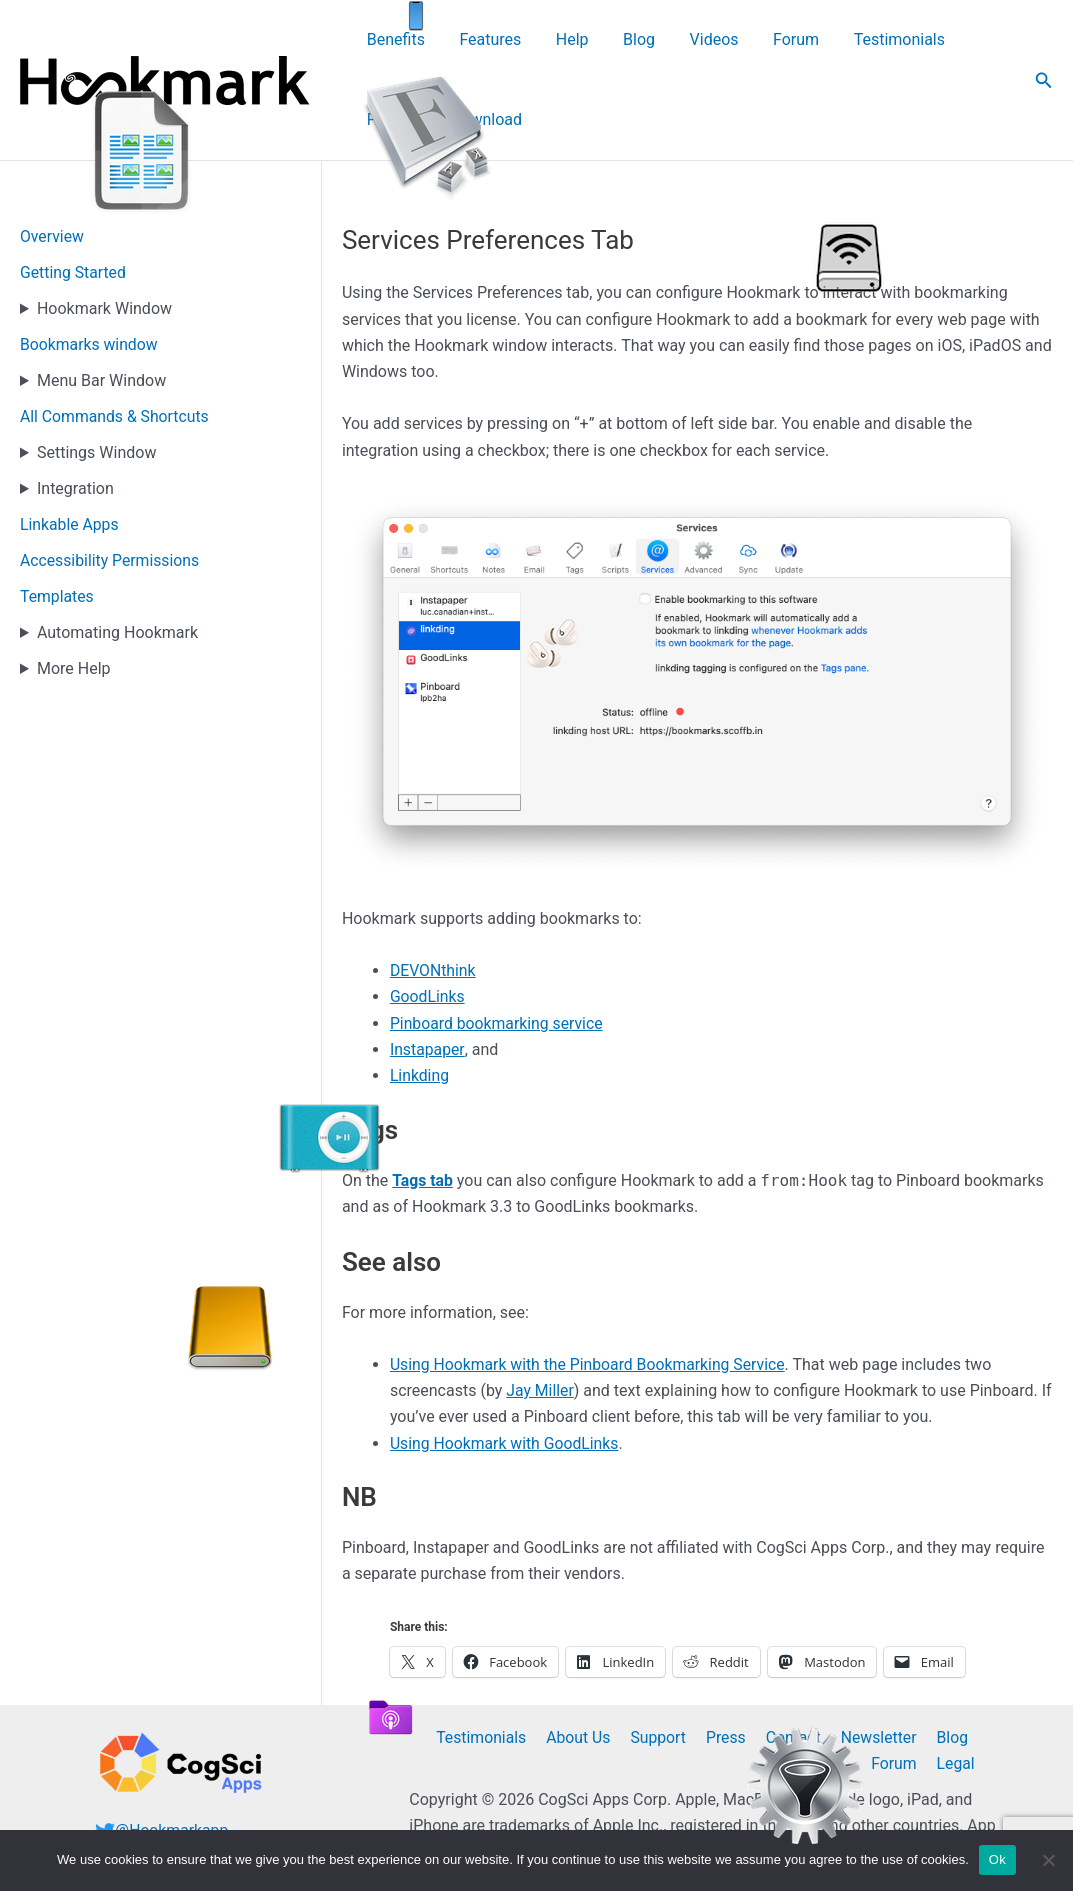 The image size is (1073, 1891). Describe the element at coordinates (553, 644) in the screenshot. I see `connect beats wireless earbuds via bluetooth` at that location.